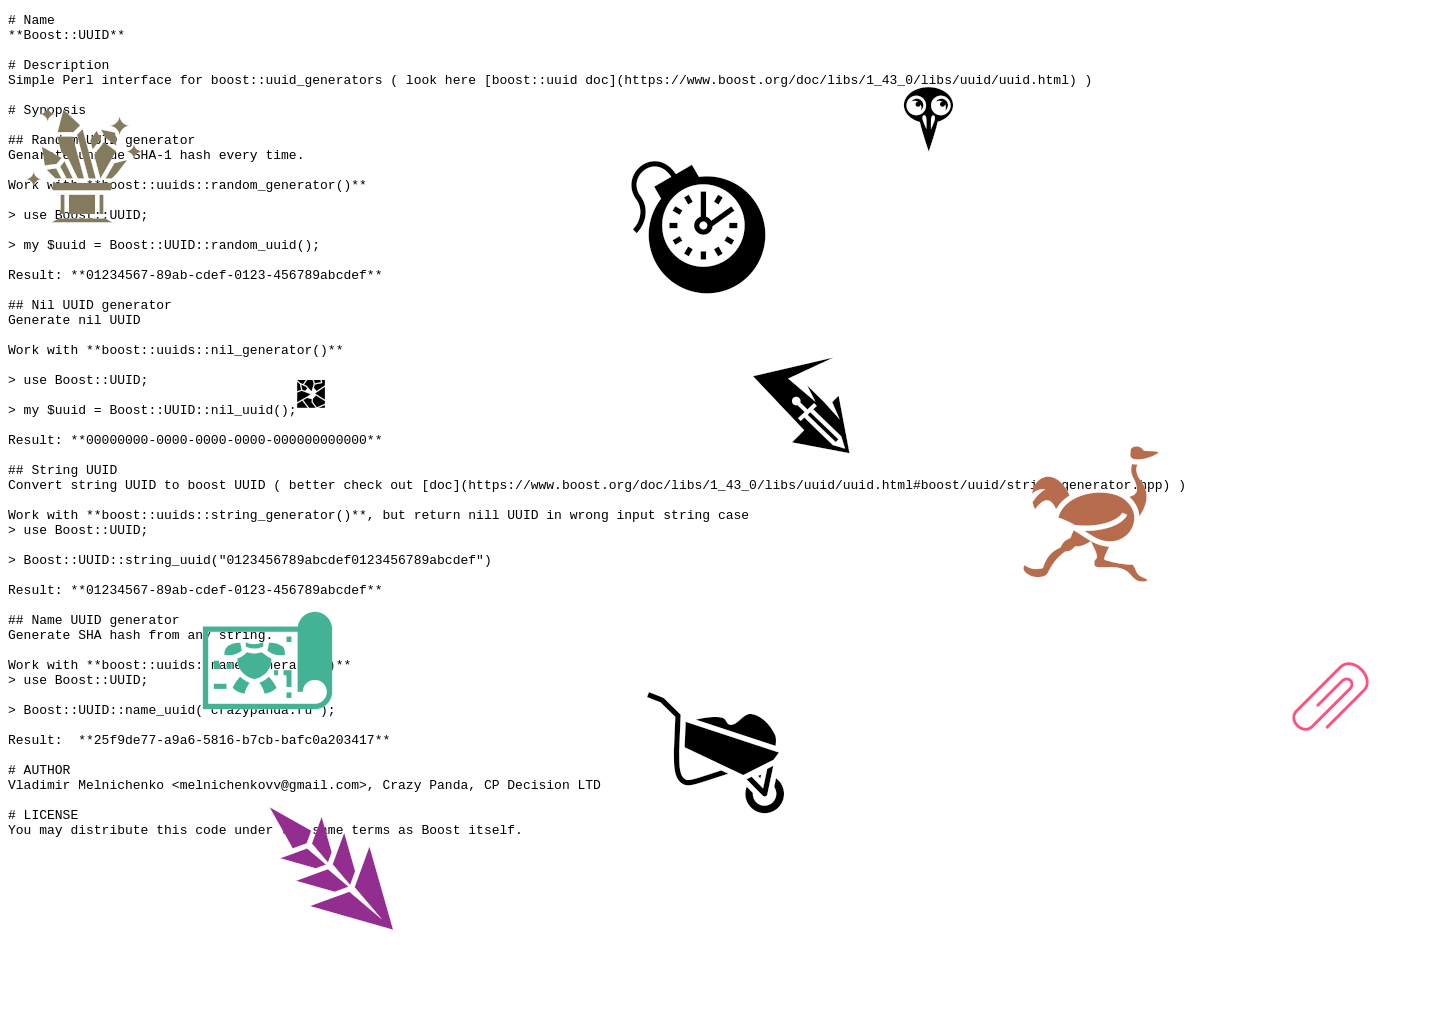  I want to click on ostrich character or animal in a game, so click(1091, 514).